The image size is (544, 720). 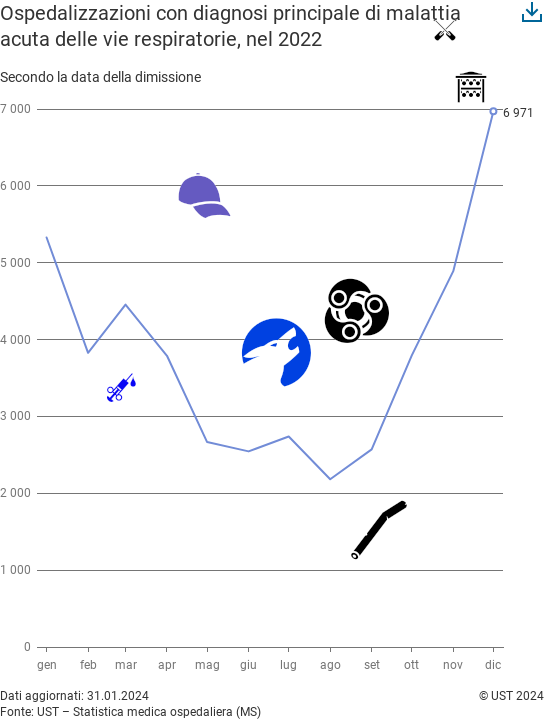 I want to click on access water sports or kayaking activities, so click(x=445, y=30).